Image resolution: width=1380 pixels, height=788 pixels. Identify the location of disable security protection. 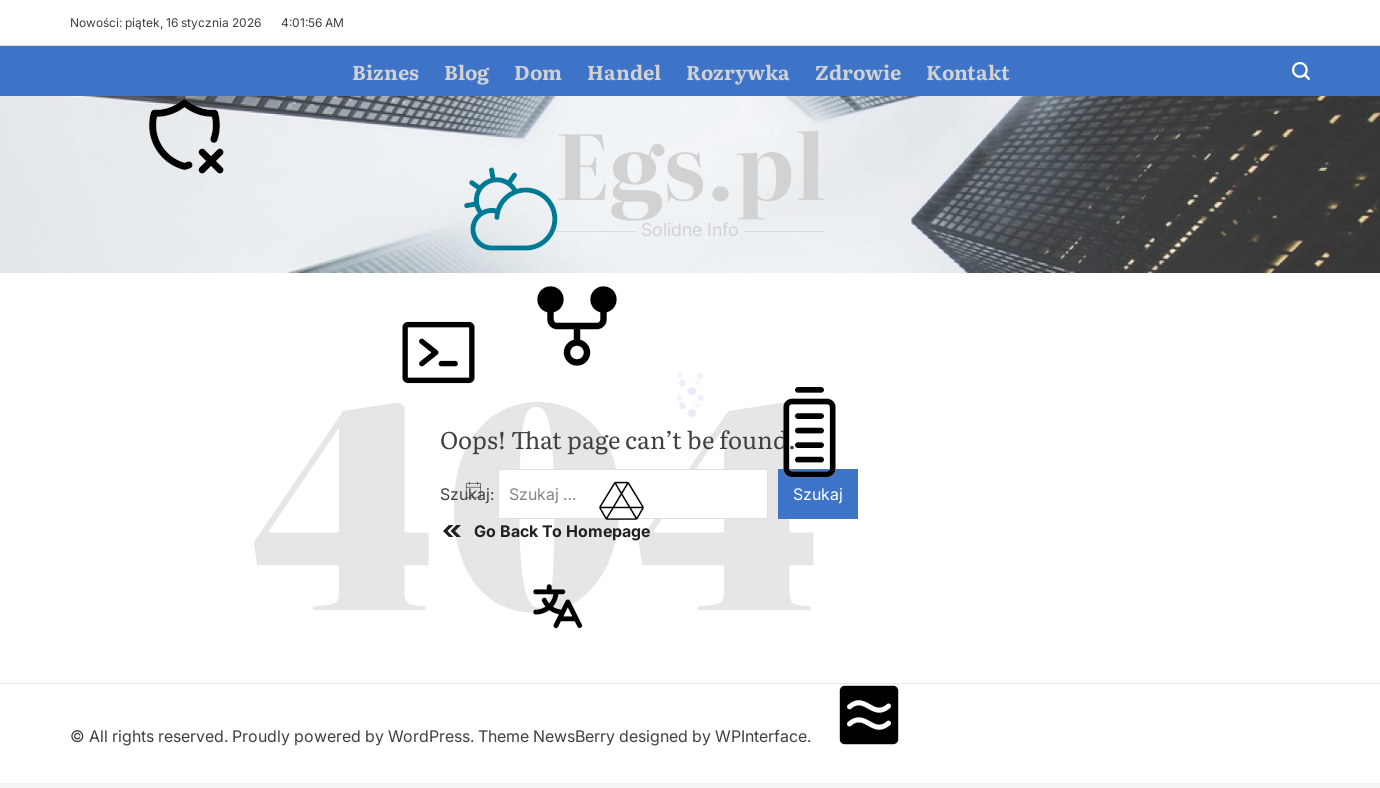
(184, 134).